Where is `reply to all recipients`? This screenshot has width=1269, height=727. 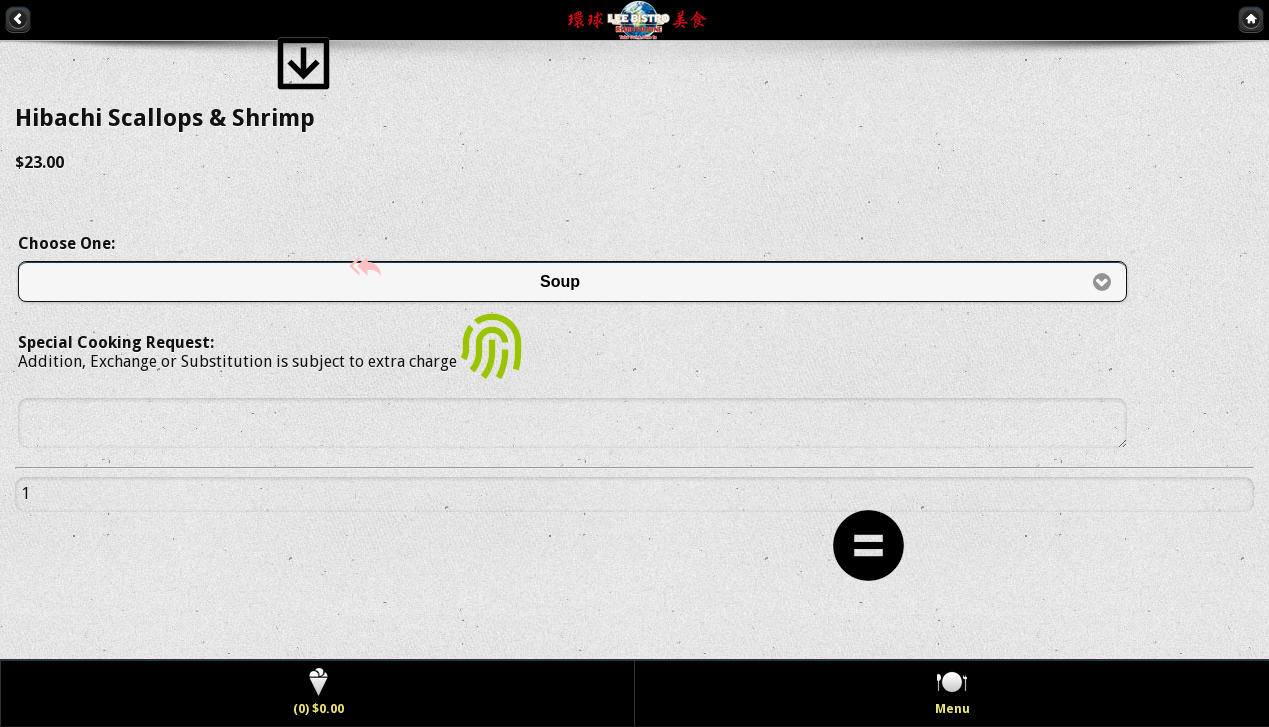 reply to all recipients is located at coordinates (365, 266).